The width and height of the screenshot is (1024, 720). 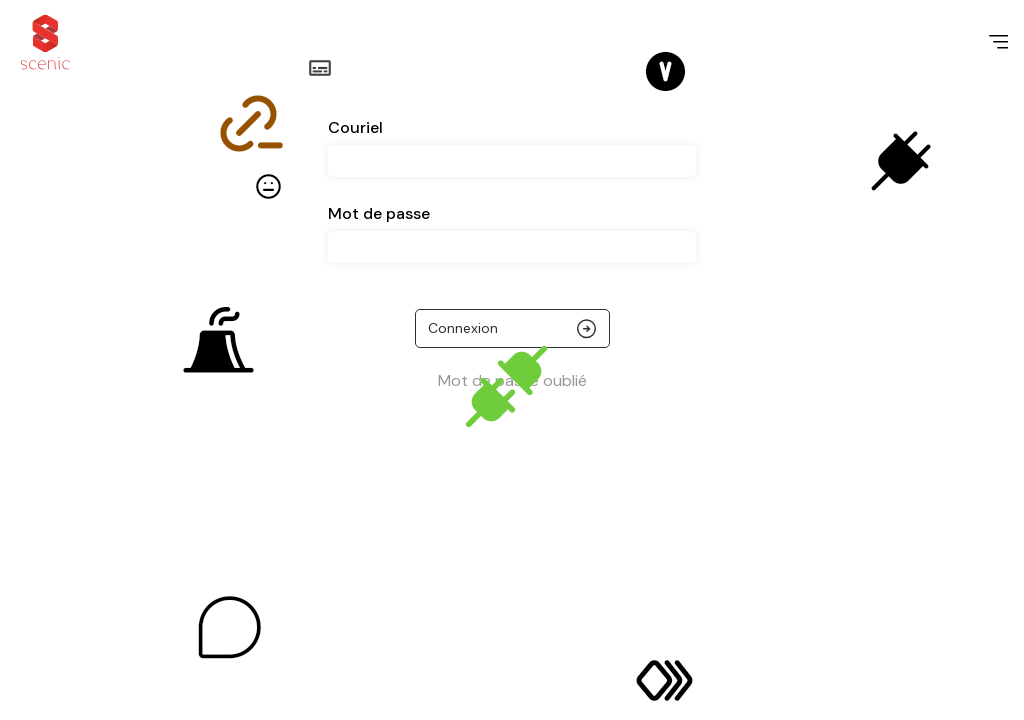 I want to click on connect to a power source, so click(x=900, y=162).